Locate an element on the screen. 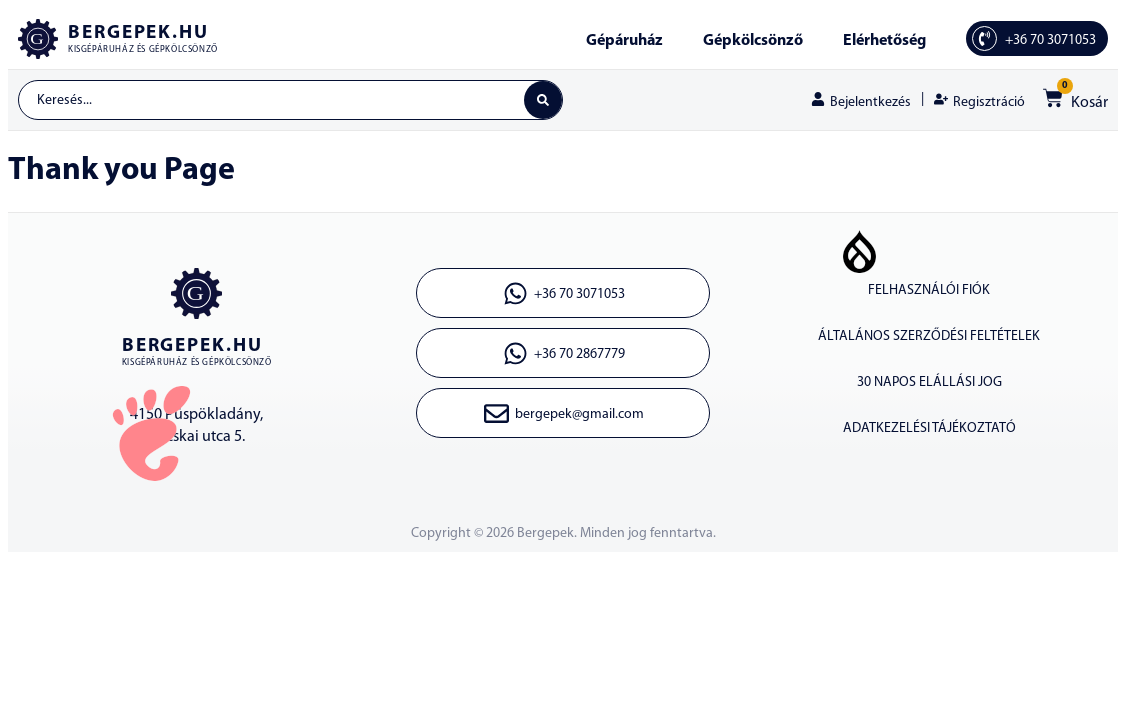 Image resolution: width=1126 pixels, height=720 pixels. GNOME desktop environment logo is located at coordinates (151, 433).